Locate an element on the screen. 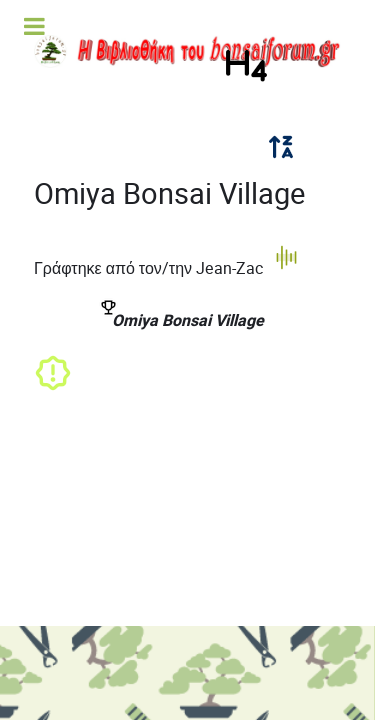  audio or sound visualization is located at coordinates (286, 257).